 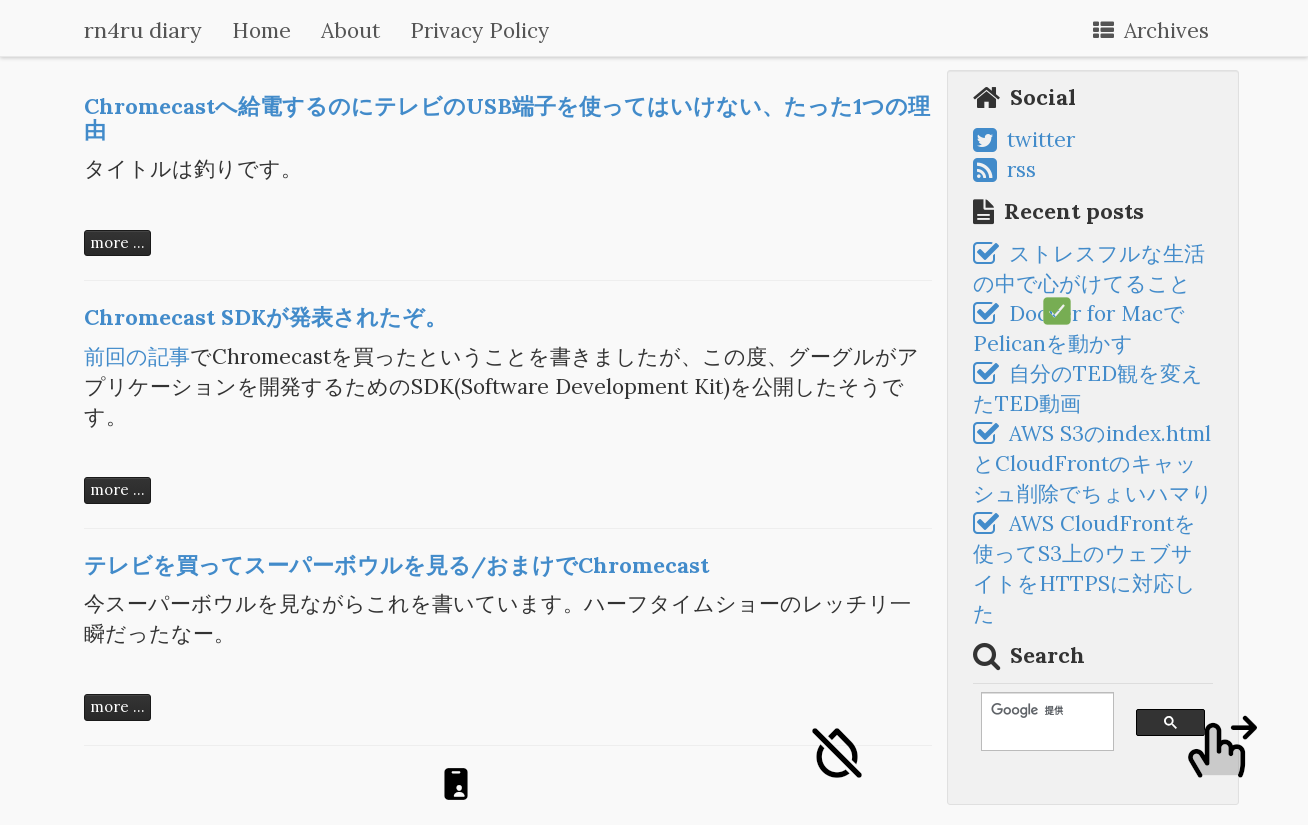 What do you see at coordinates (837, 753) in the screenshot?
I see `disable water or liquid-related features` at bounding box center [837, 753].